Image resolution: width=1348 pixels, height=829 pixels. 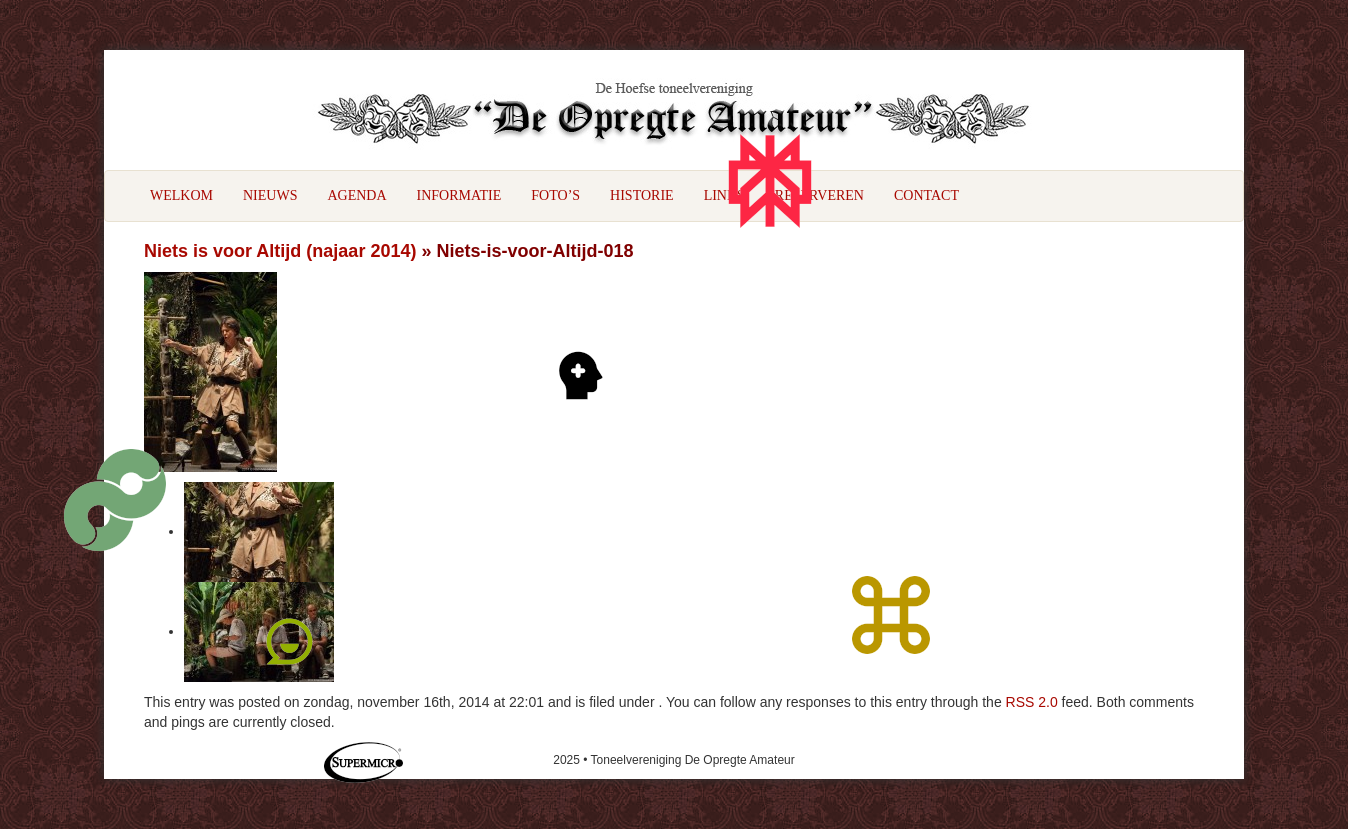 What do you see at coordinates (580, 375) in the screenshot?
I see `access mental health resources` at bounding box center [580, 375].